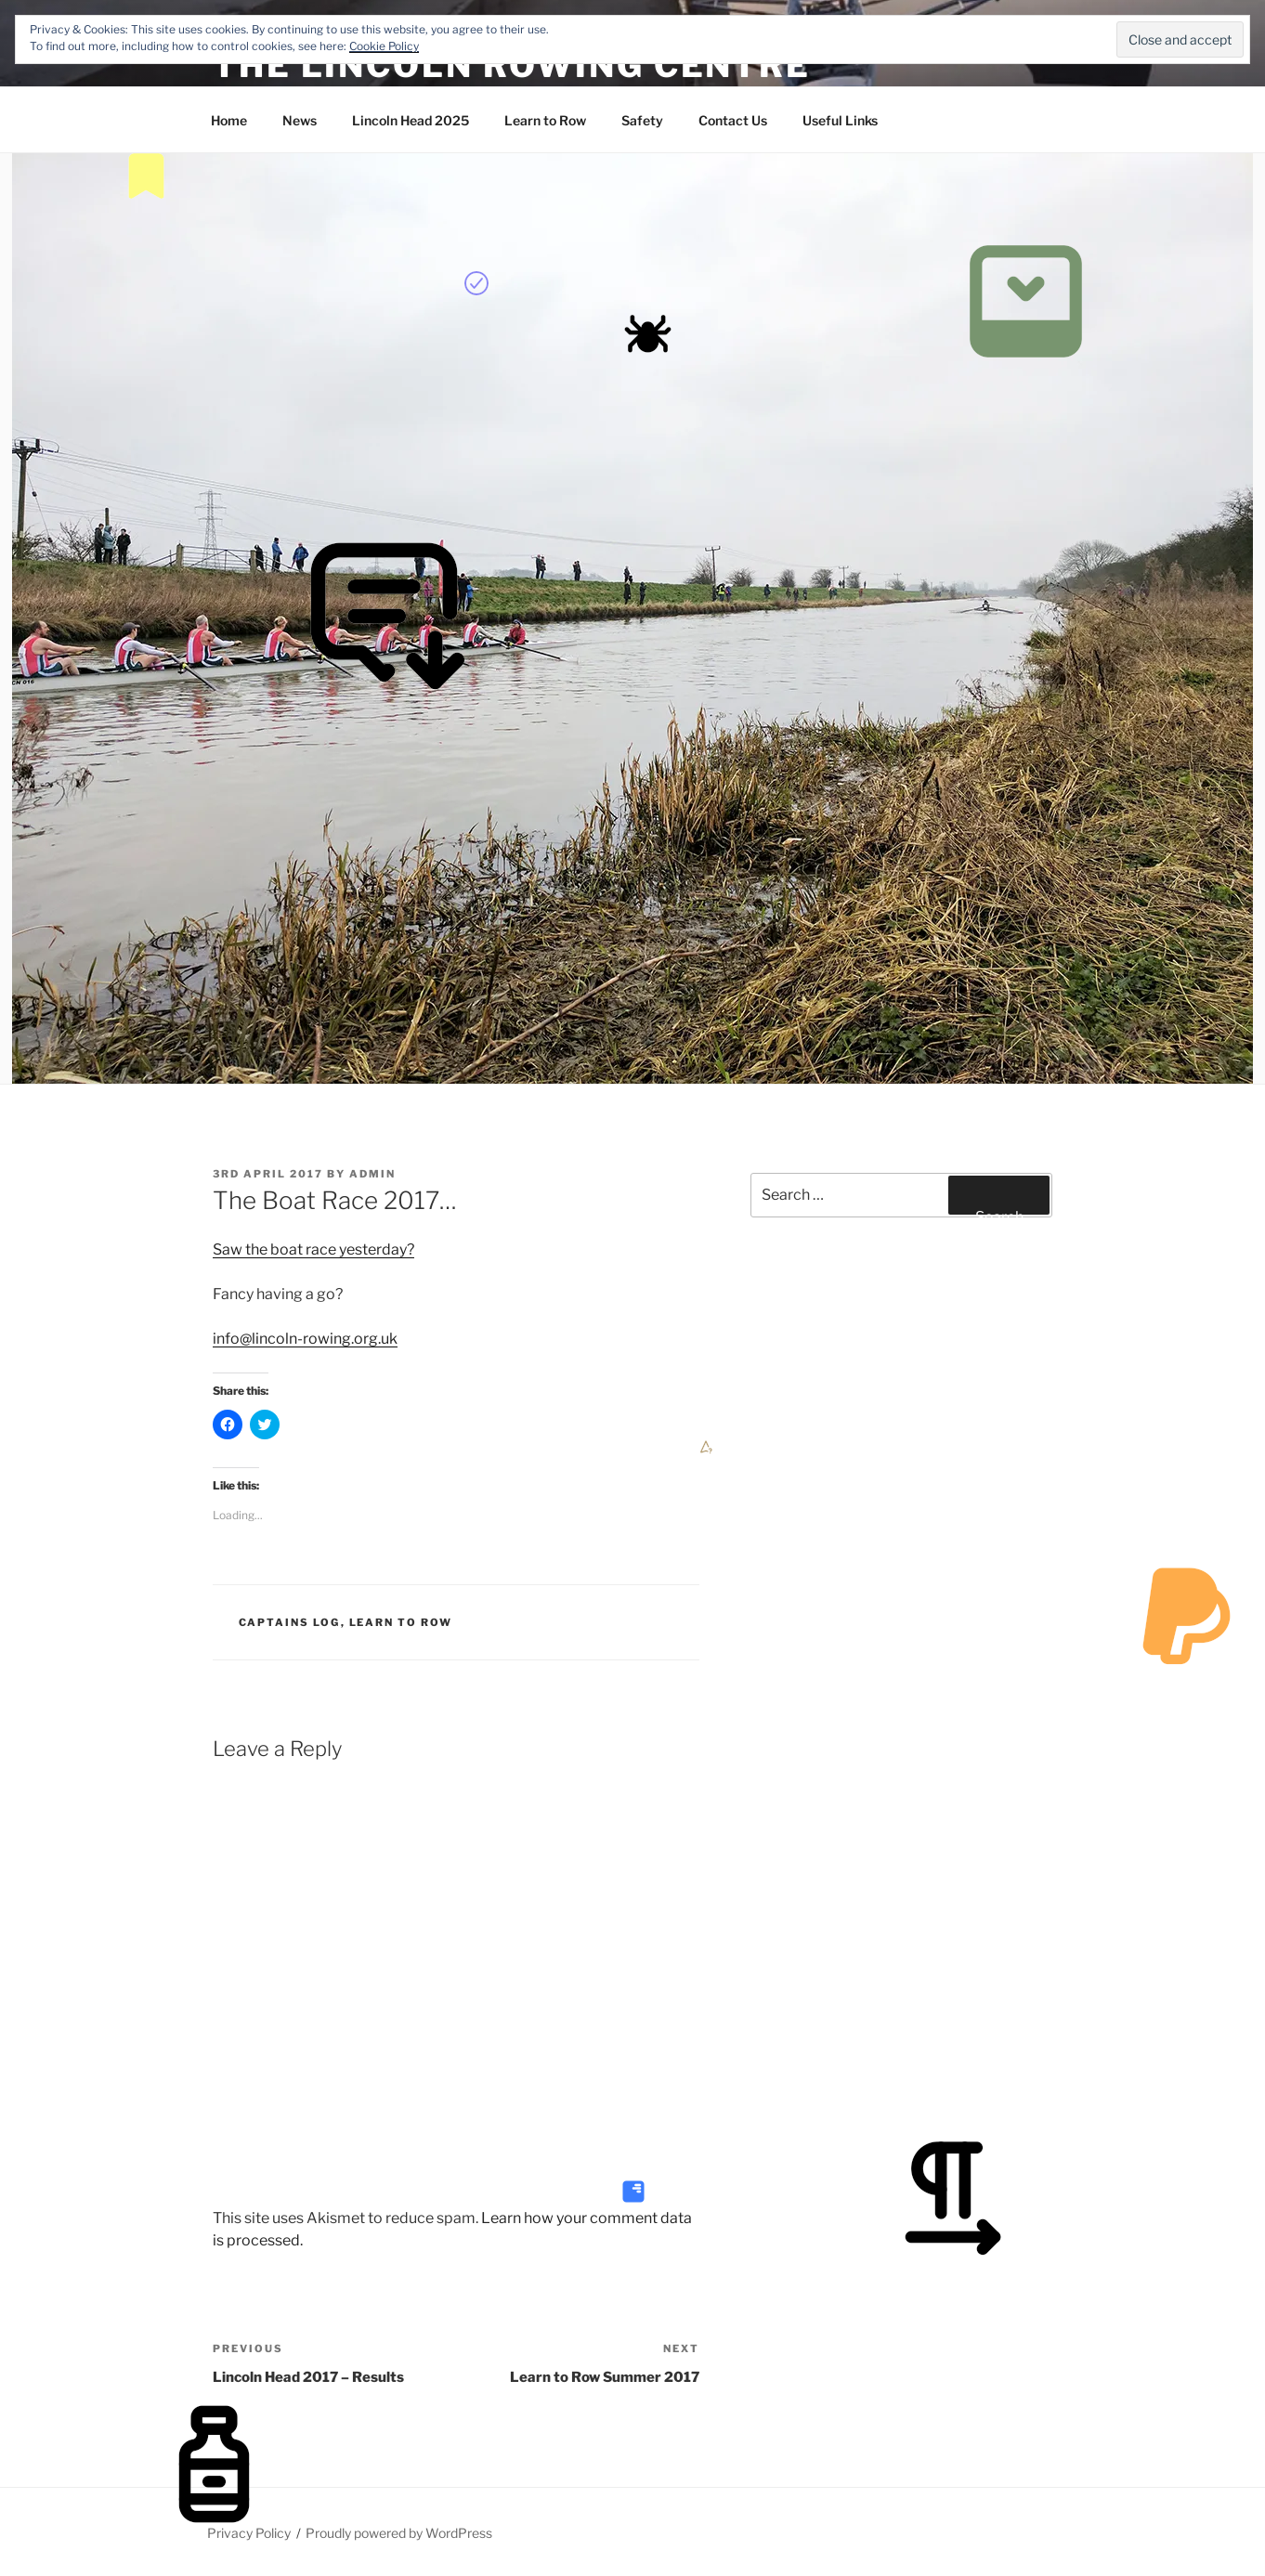 The height and width of the screenshot is (2576, 1265). What do you see at coordinates (384, 608) in the screenshot?
I see `download message or conversation` at bounding box center [384, 608].